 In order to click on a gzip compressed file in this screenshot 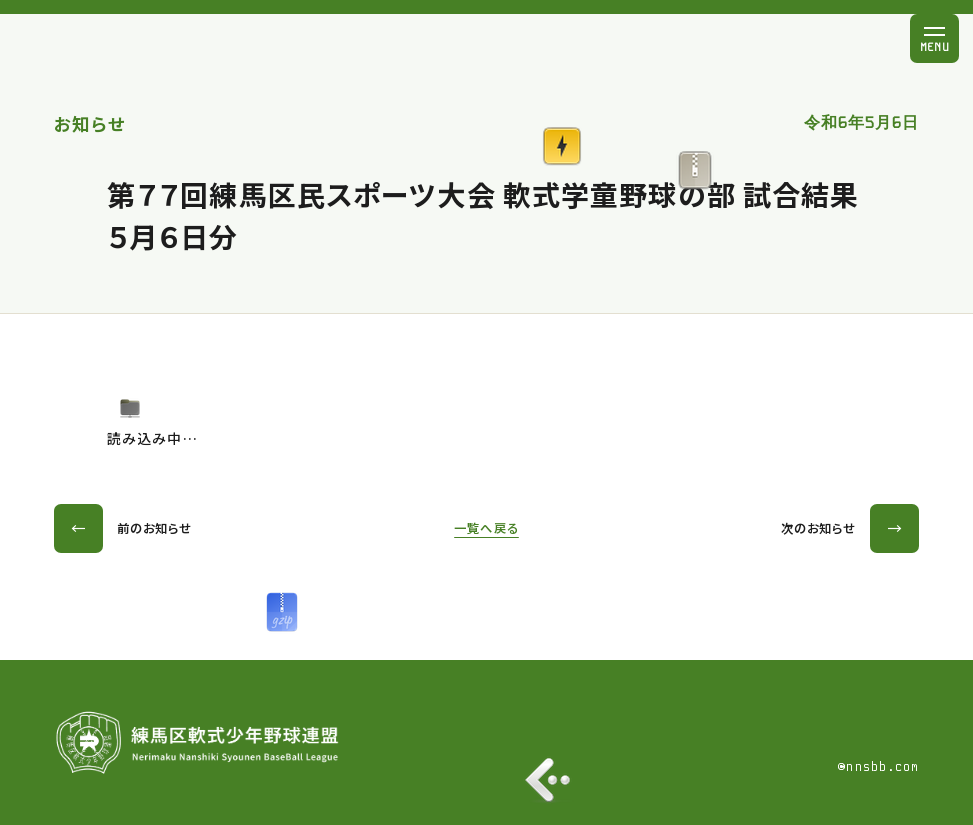, I will do `click(282, 612)`.